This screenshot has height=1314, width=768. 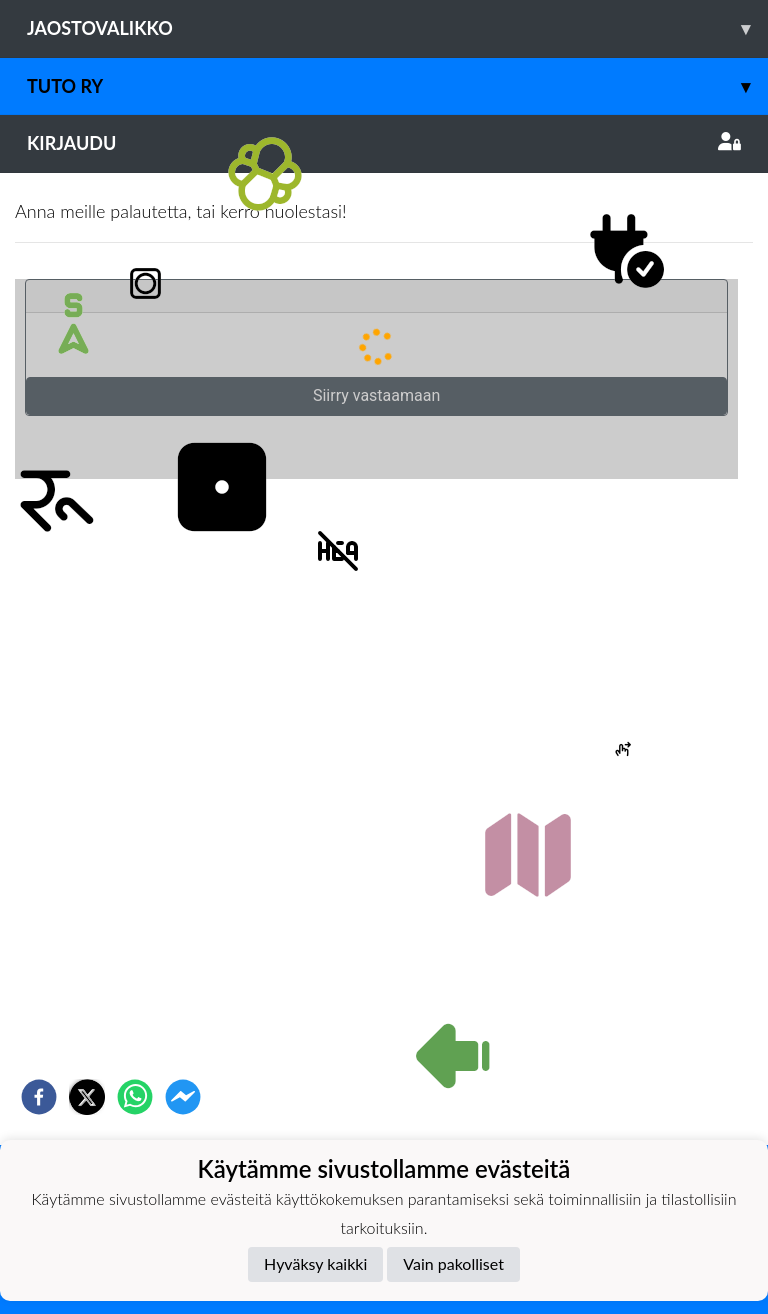 What do you see at coordinates (528, 855) in the screenshot?
I see `open the map view` at bounding box center [528, 855].